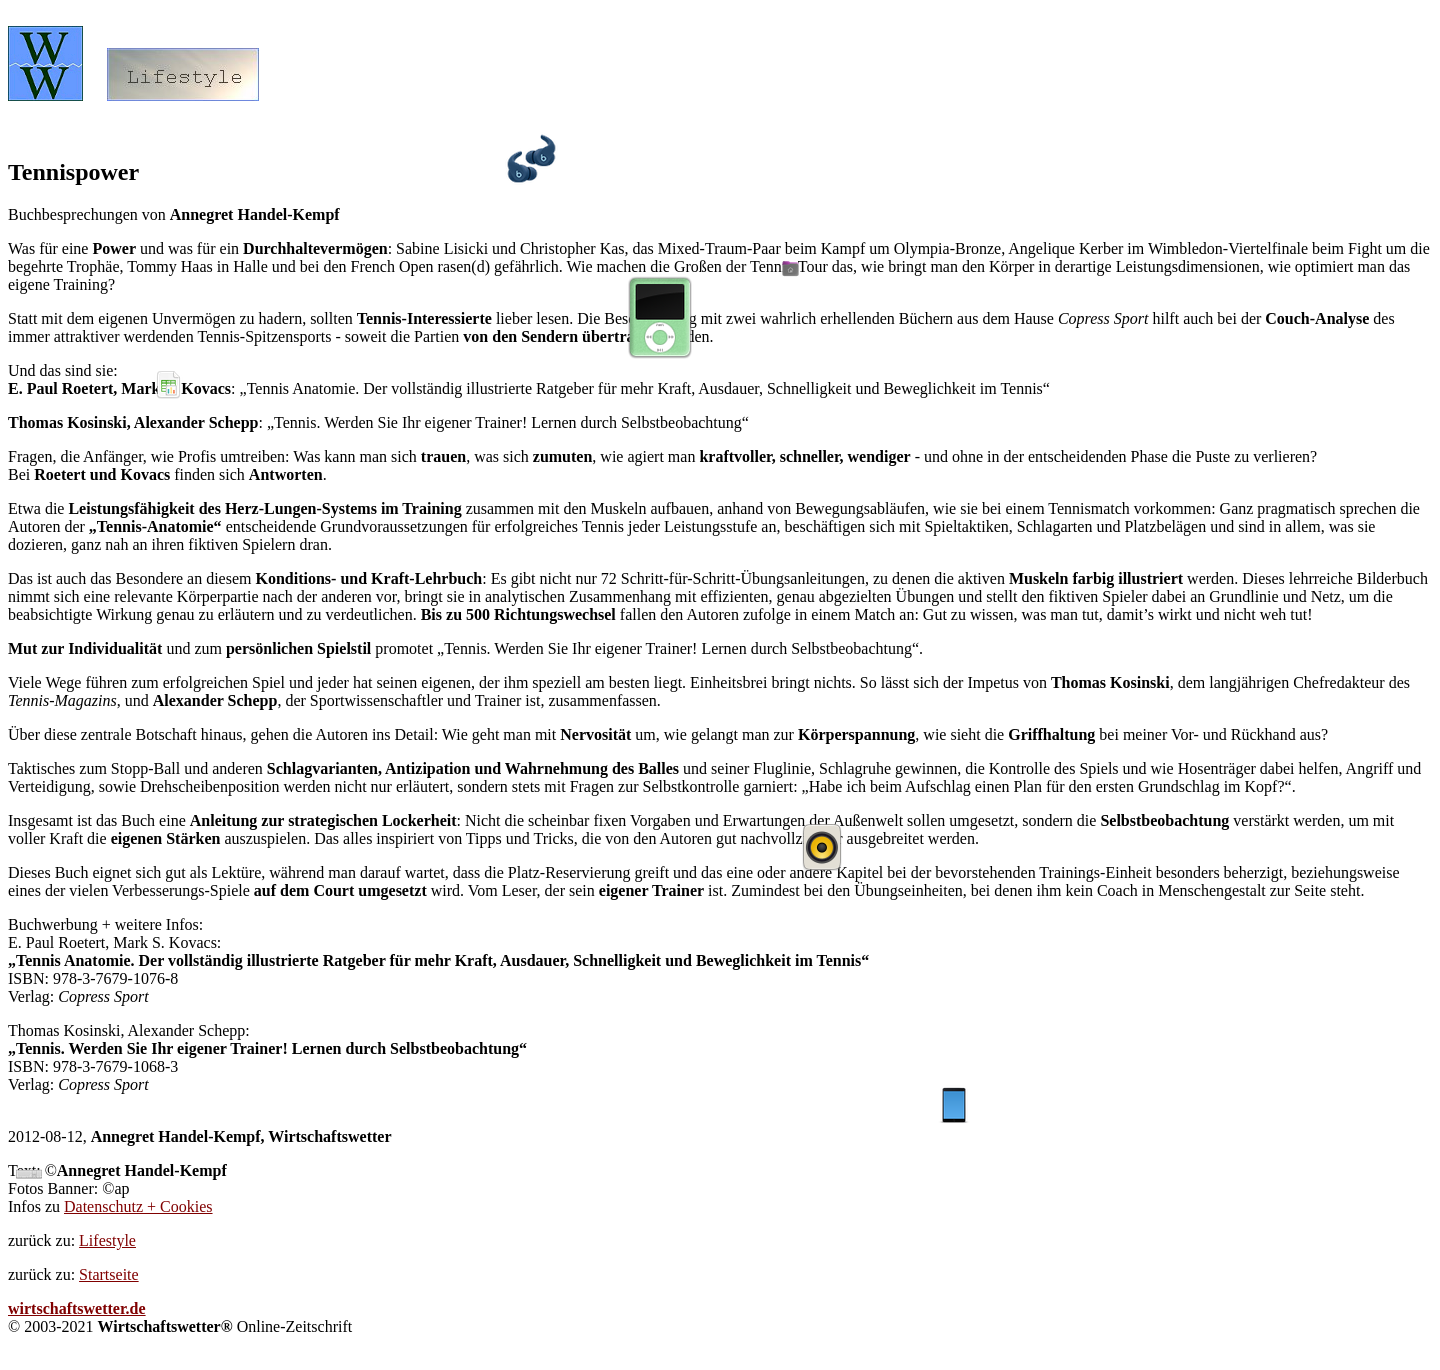 The image size is (1440, 1370). Describe the element at coordinates (168, 384) in the screenshot. I see `open a spreadsheet file` at that location.